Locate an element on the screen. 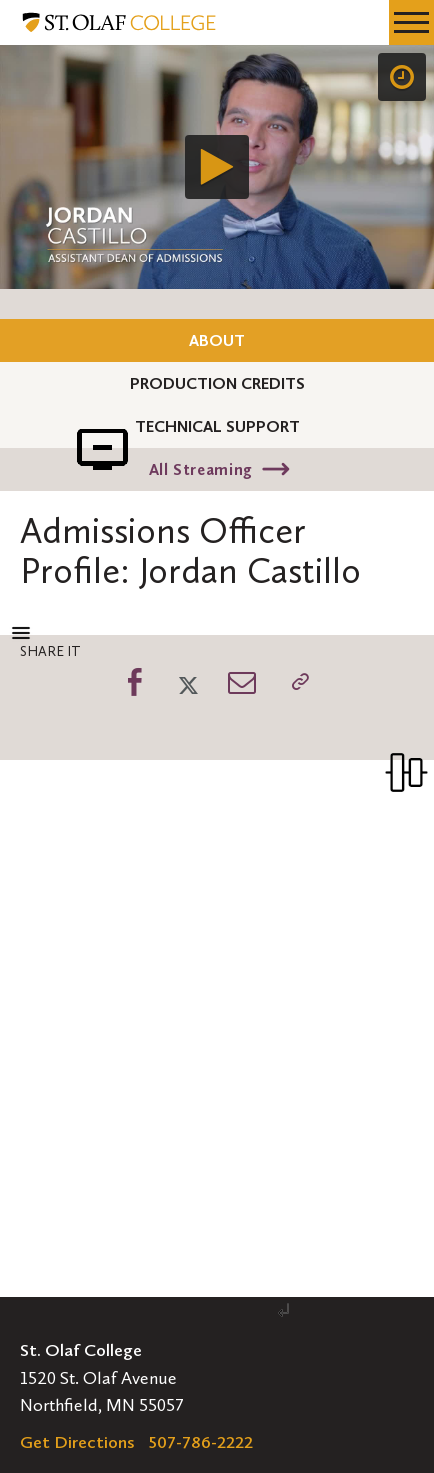  remove video from playback queue is located at coordinates (102, 449).